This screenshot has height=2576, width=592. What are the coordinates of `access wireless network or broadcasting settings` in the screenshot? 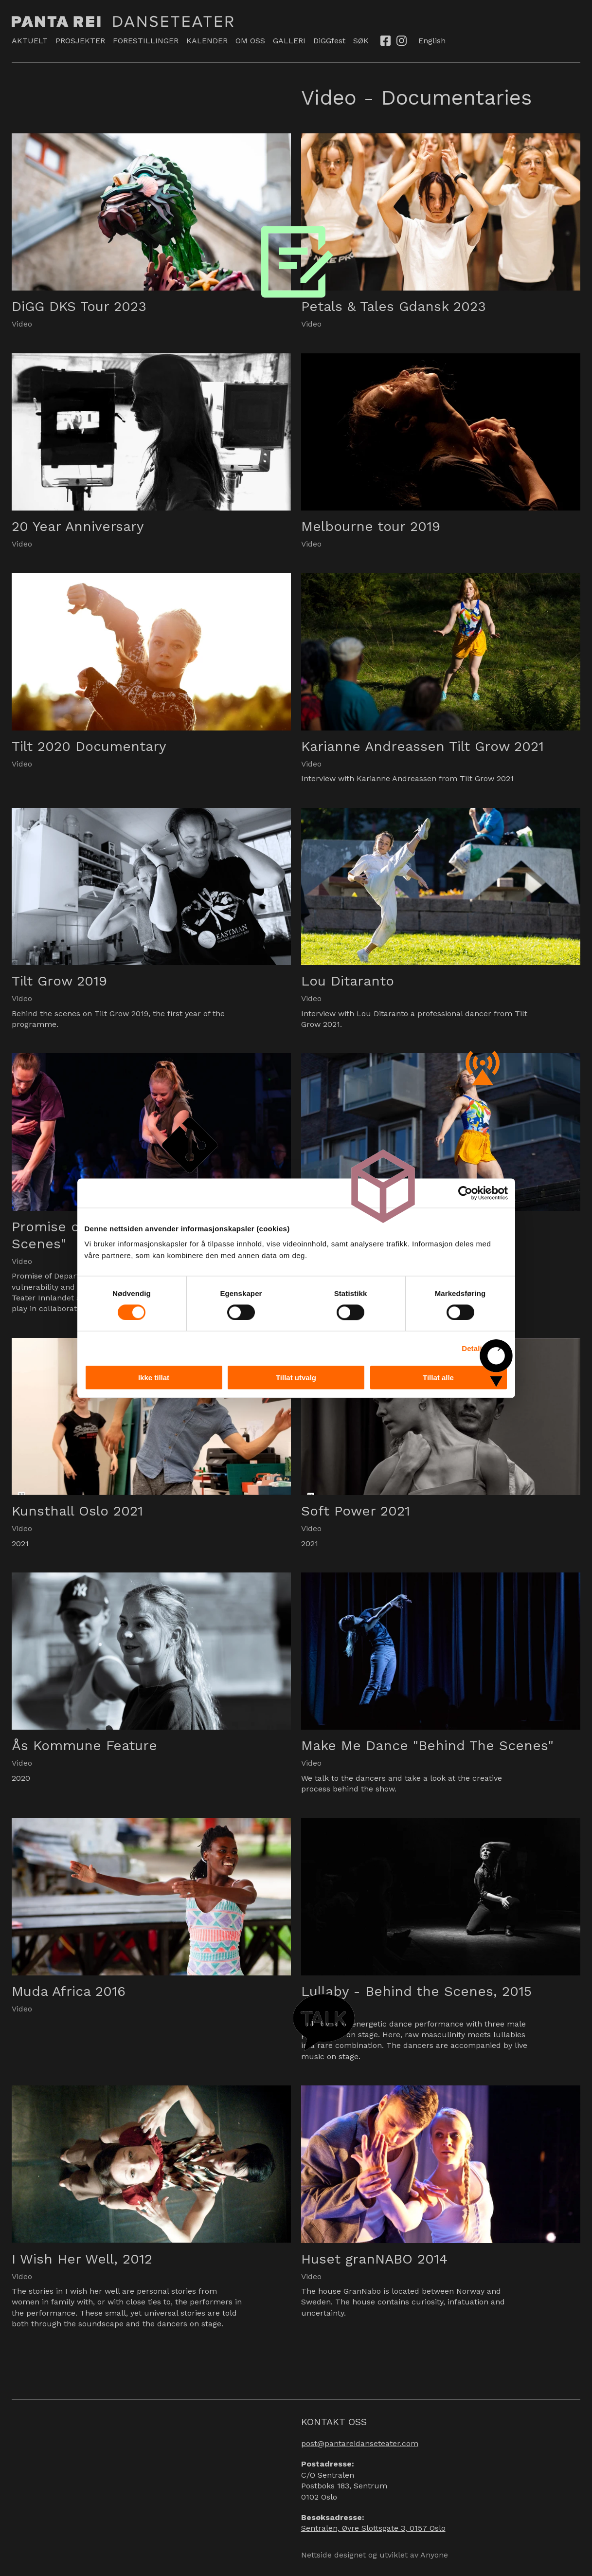 It's located at (483, 1067).